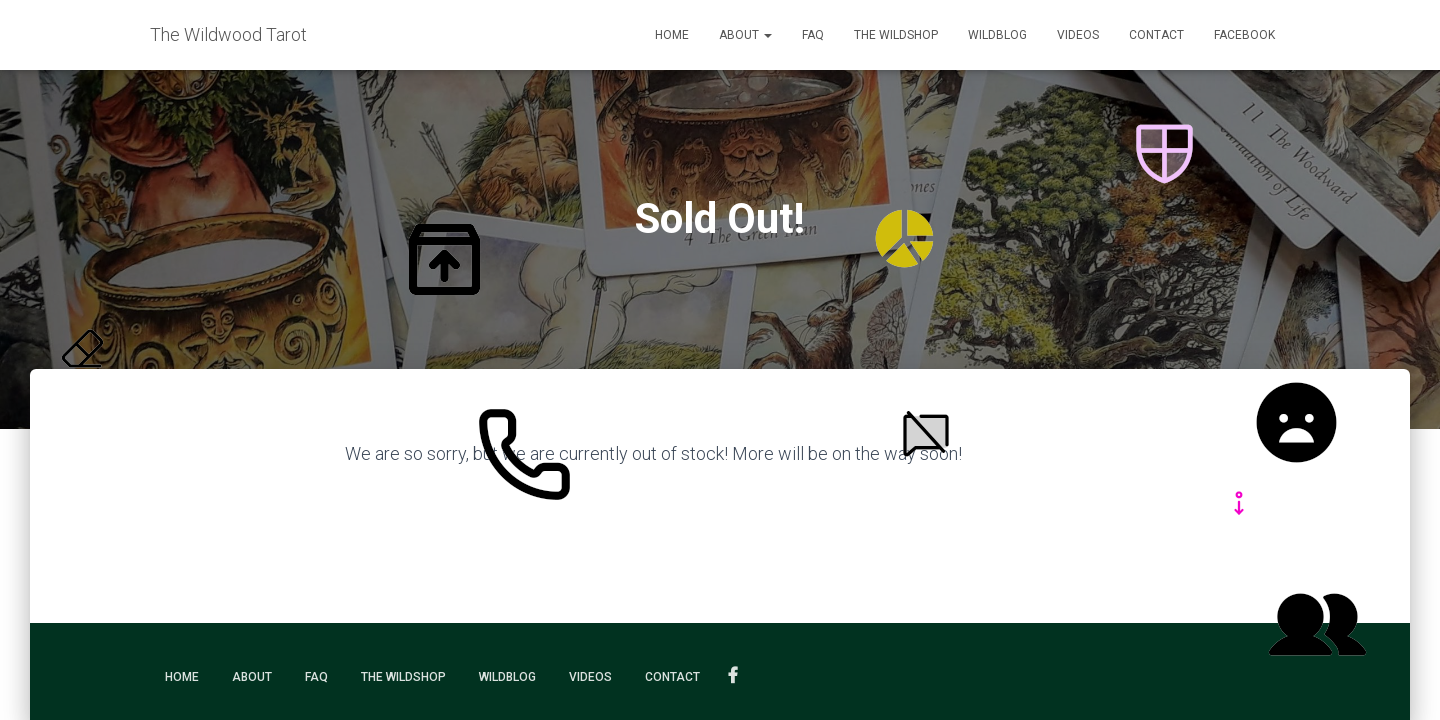 This screenshot has width=1440, height=720. What do you see at coordinates (444, 259) in the screenshot?
I see `upload or export a package` at bounding box center [444, 259].